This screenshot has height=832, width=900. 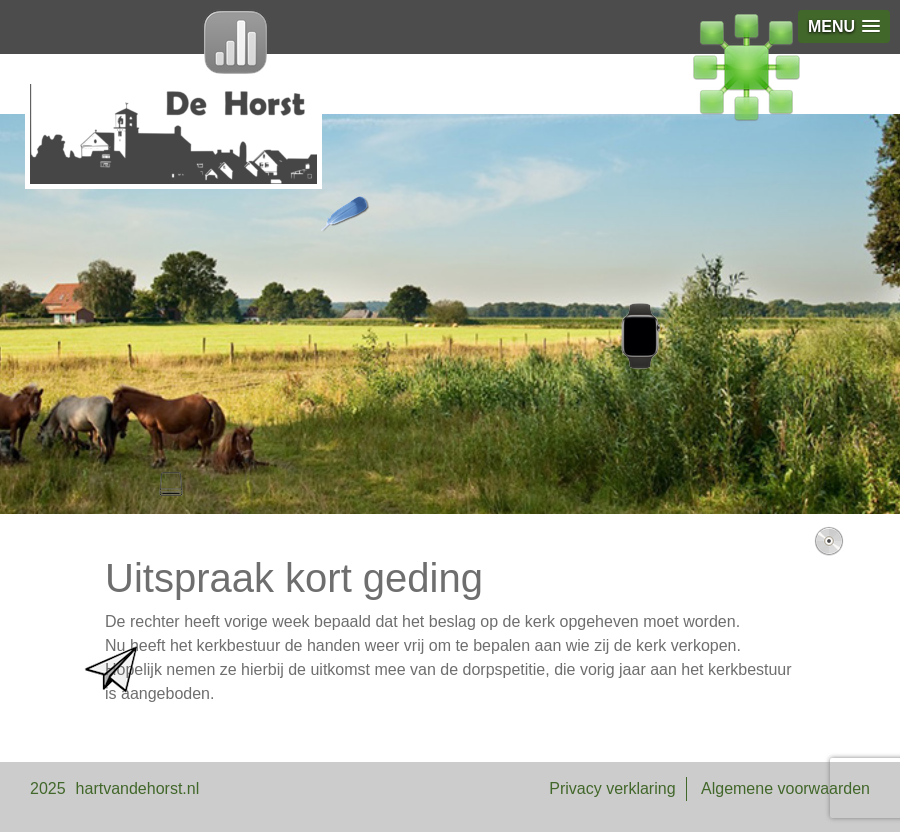 I want to click on launch the Tk GUI toolkit framework, so click(x=345, y=213).